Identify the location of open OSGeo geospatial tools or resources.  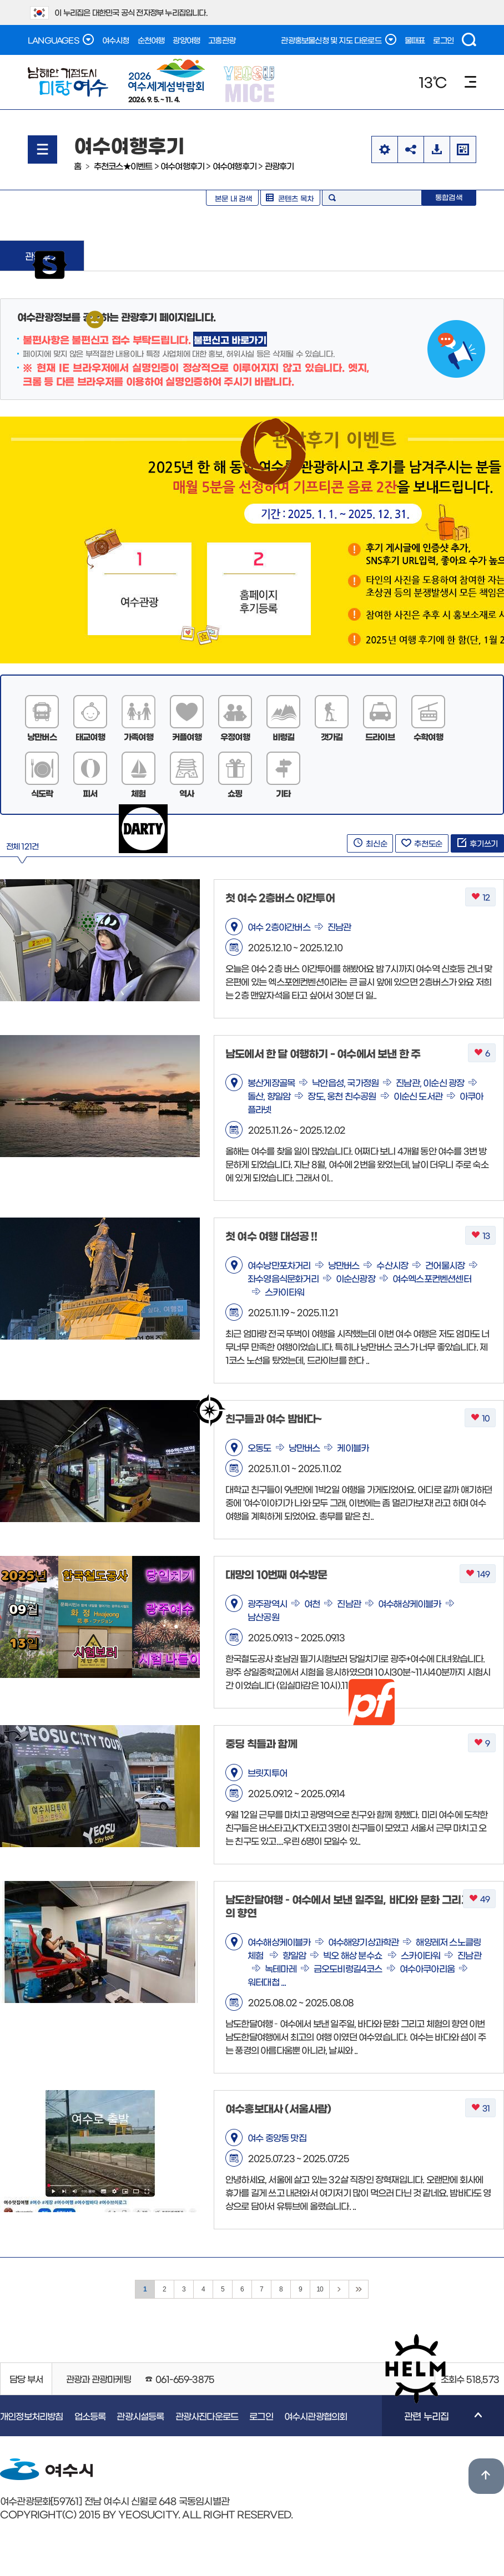
(209, 1410).